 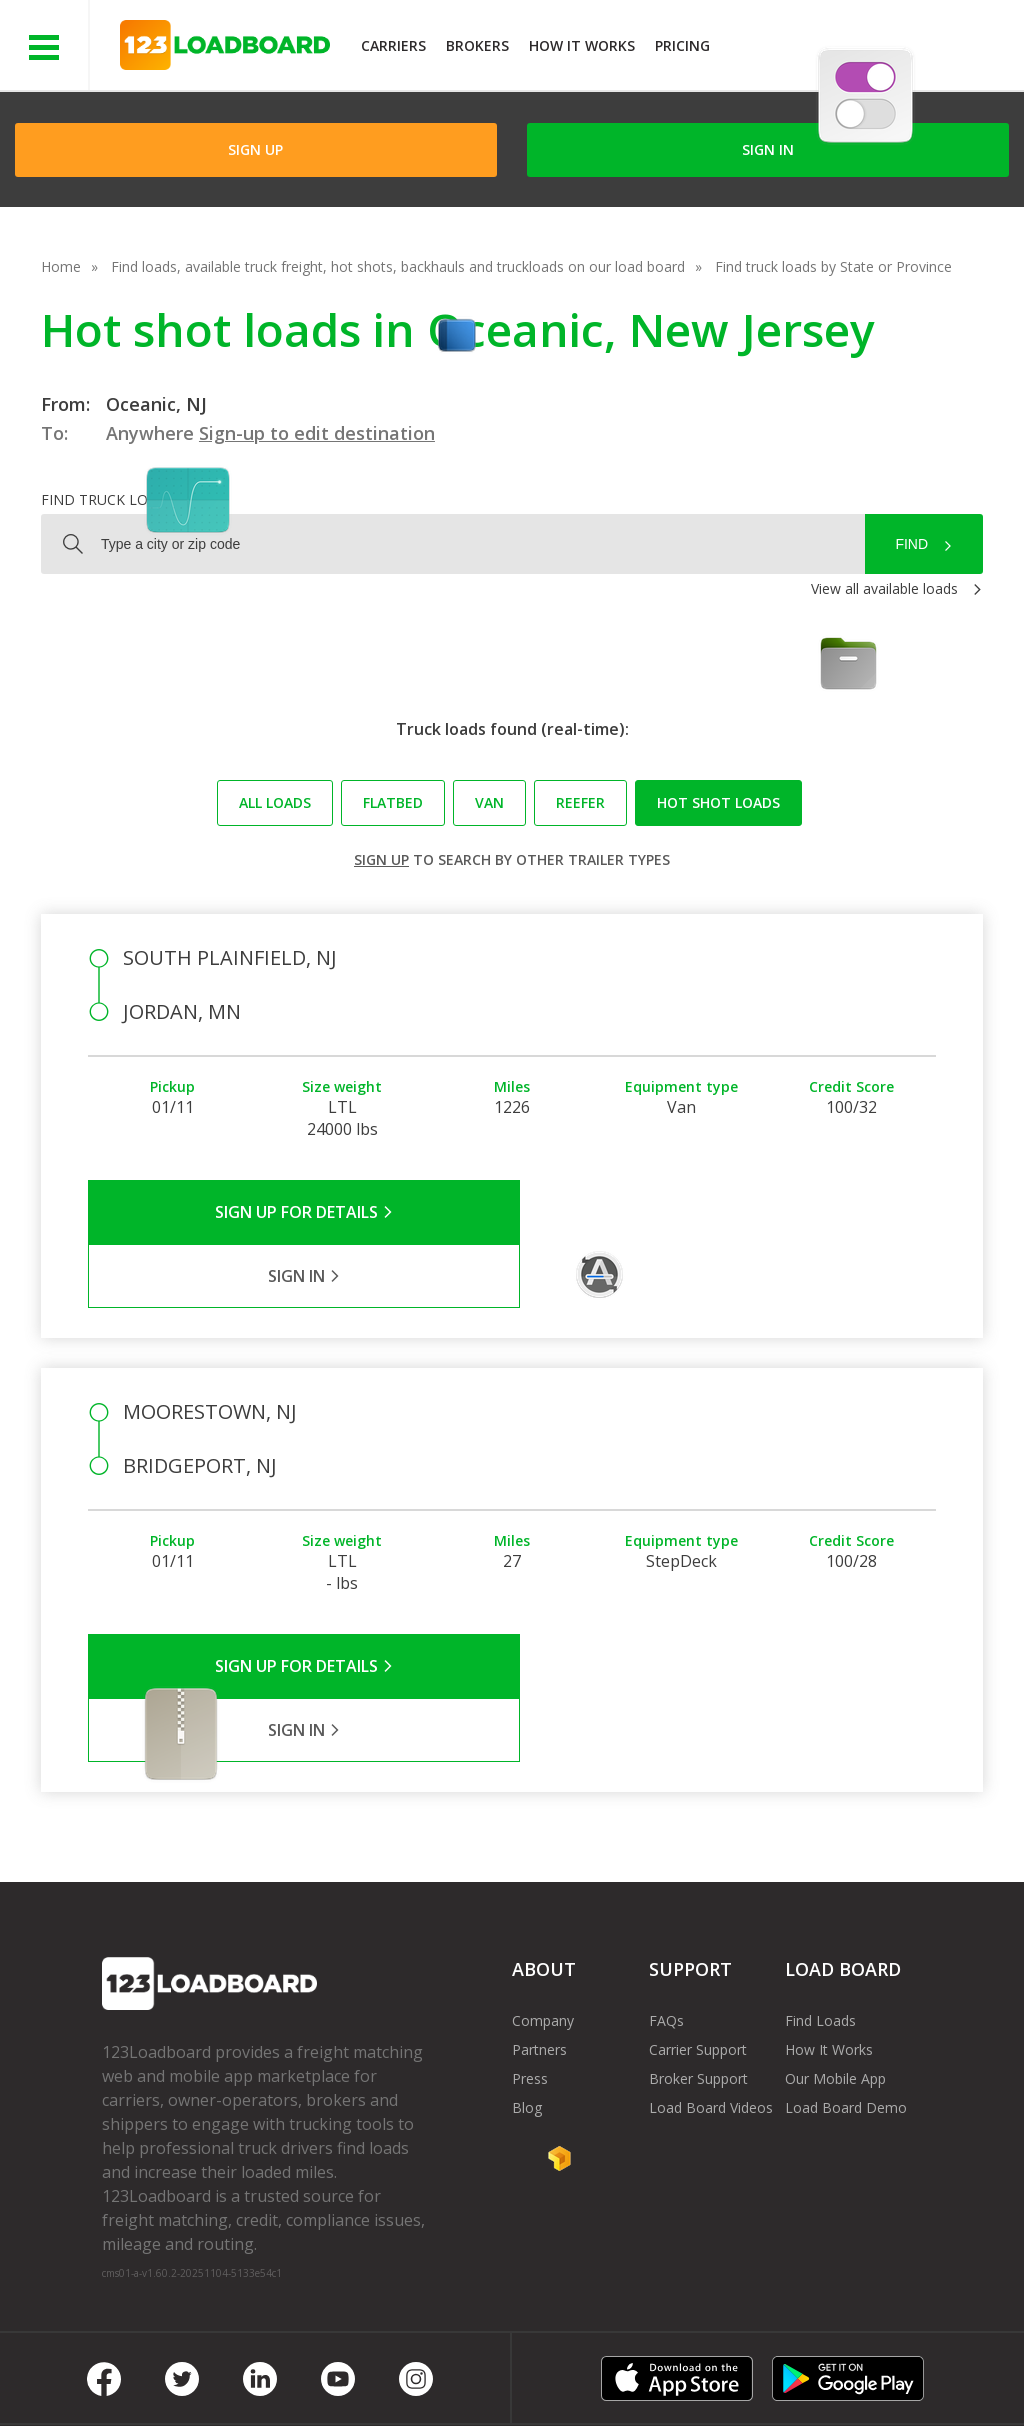 What do you see at coordinates (559, 2158) in the screenshot?
I see `import data or files into an application` at bounding box center [559, 2158].